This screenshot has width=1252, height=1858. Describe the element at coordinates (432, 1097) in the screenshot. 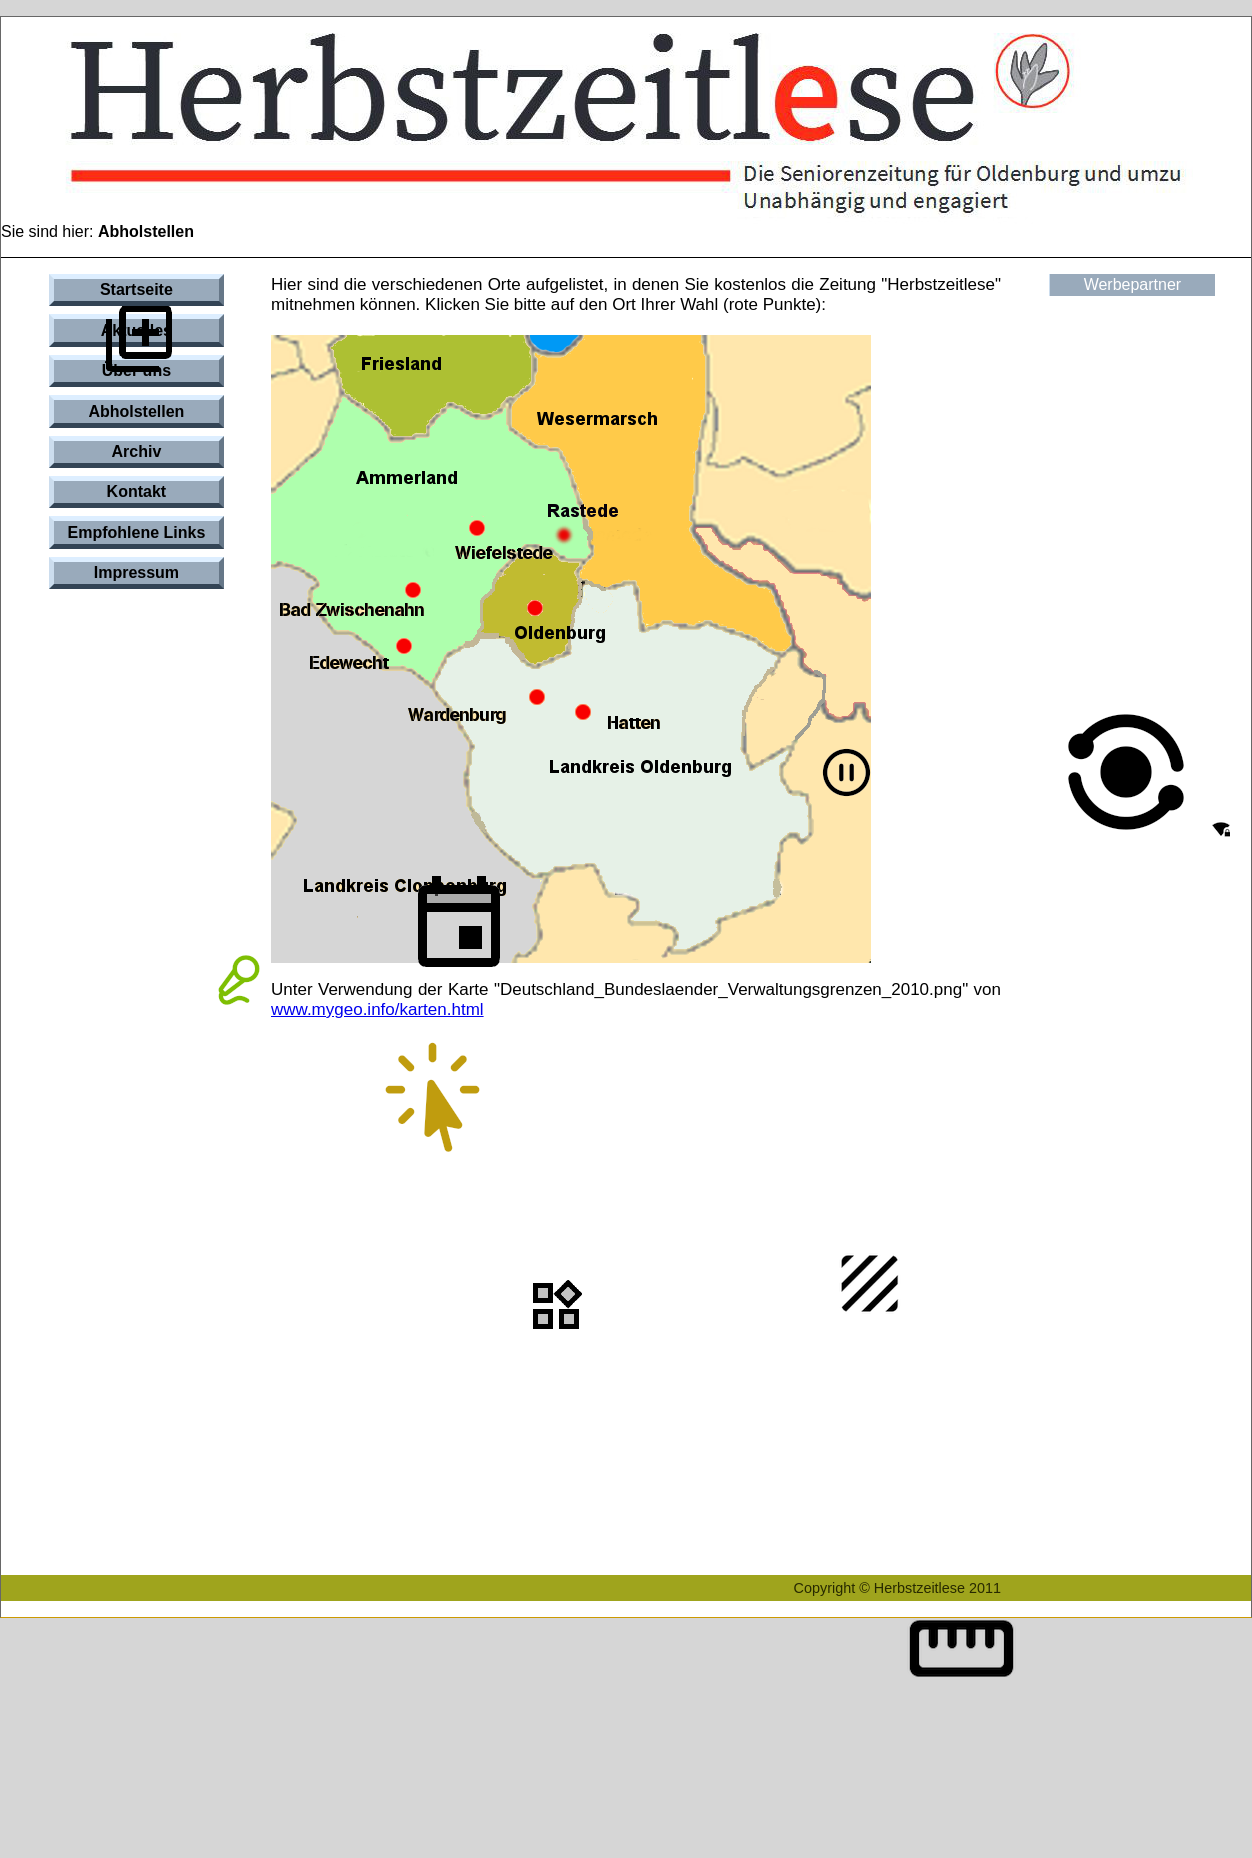

I see `click or tap interaction indicator` at that location.